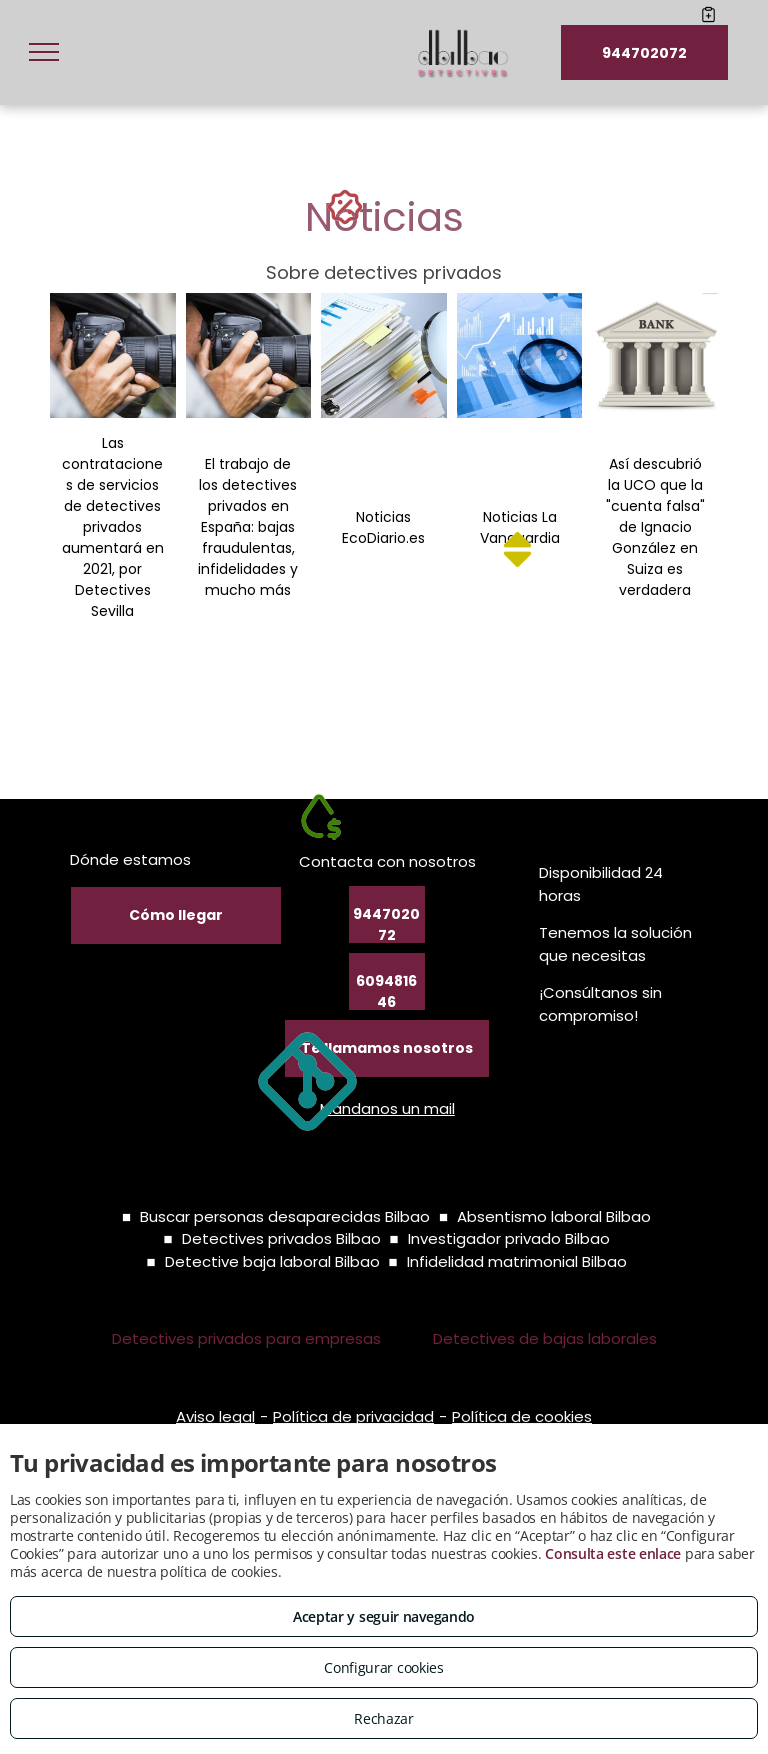 The image size is (768, 1754). Describe the element at coordinates (708, 14) in the screenshot. I see `add a new item to clipboard` at that location.